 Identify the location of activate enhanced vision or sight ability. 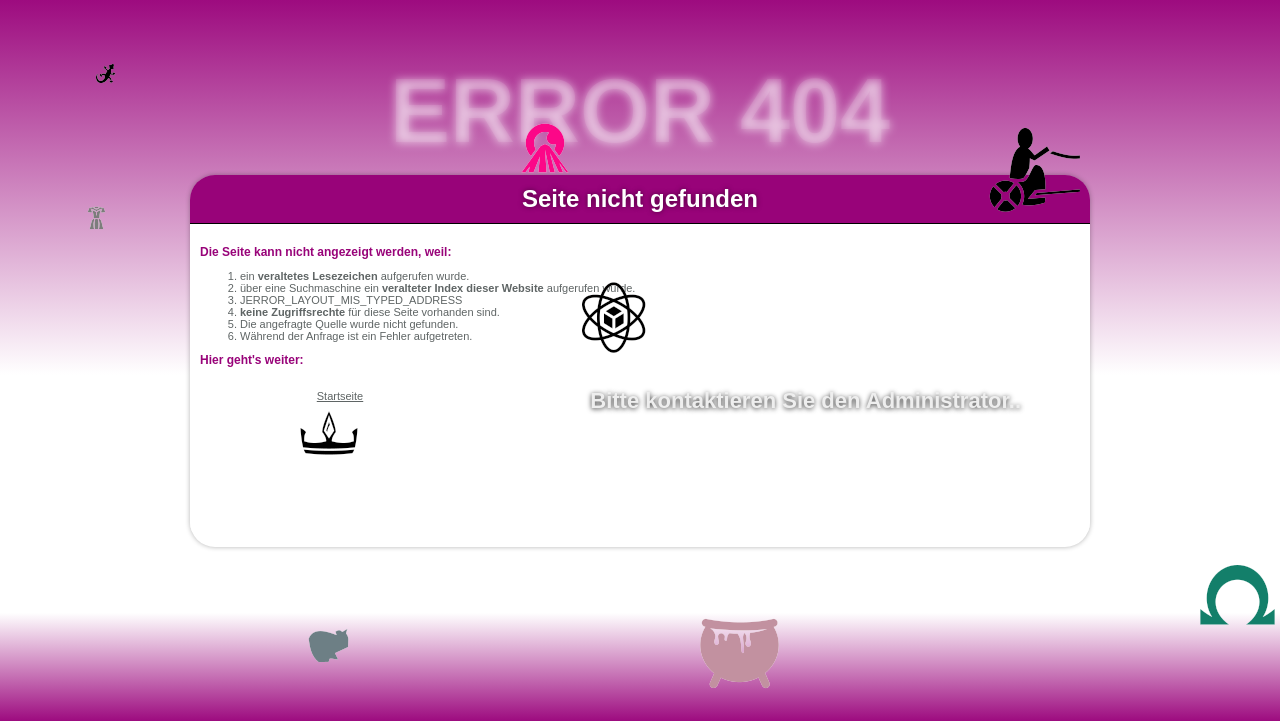
(545, 148).